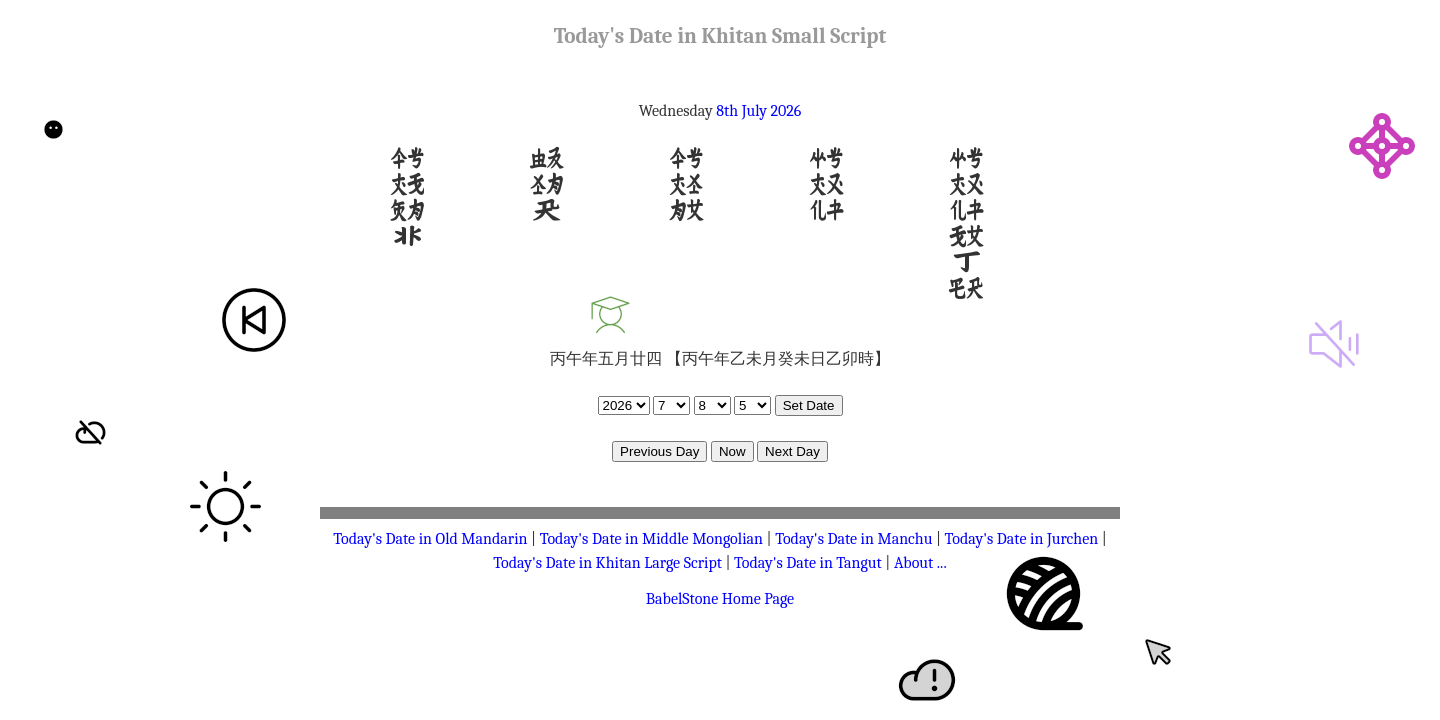  Describe the element at coordinates (1043, 593) in the screenshot. I see `access knitting or crochet patterns` at that location.